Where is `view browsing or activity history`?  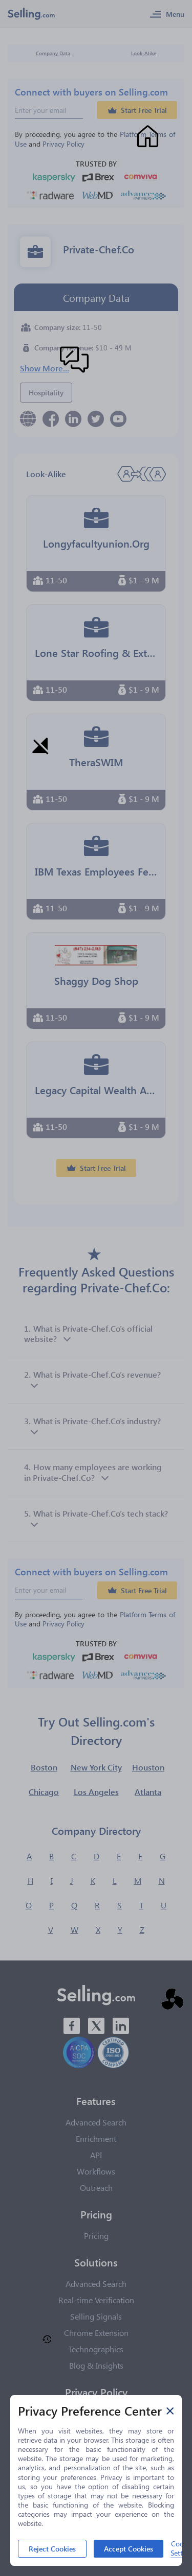 view browsing or activity history is located at coordinates (47, 2339).